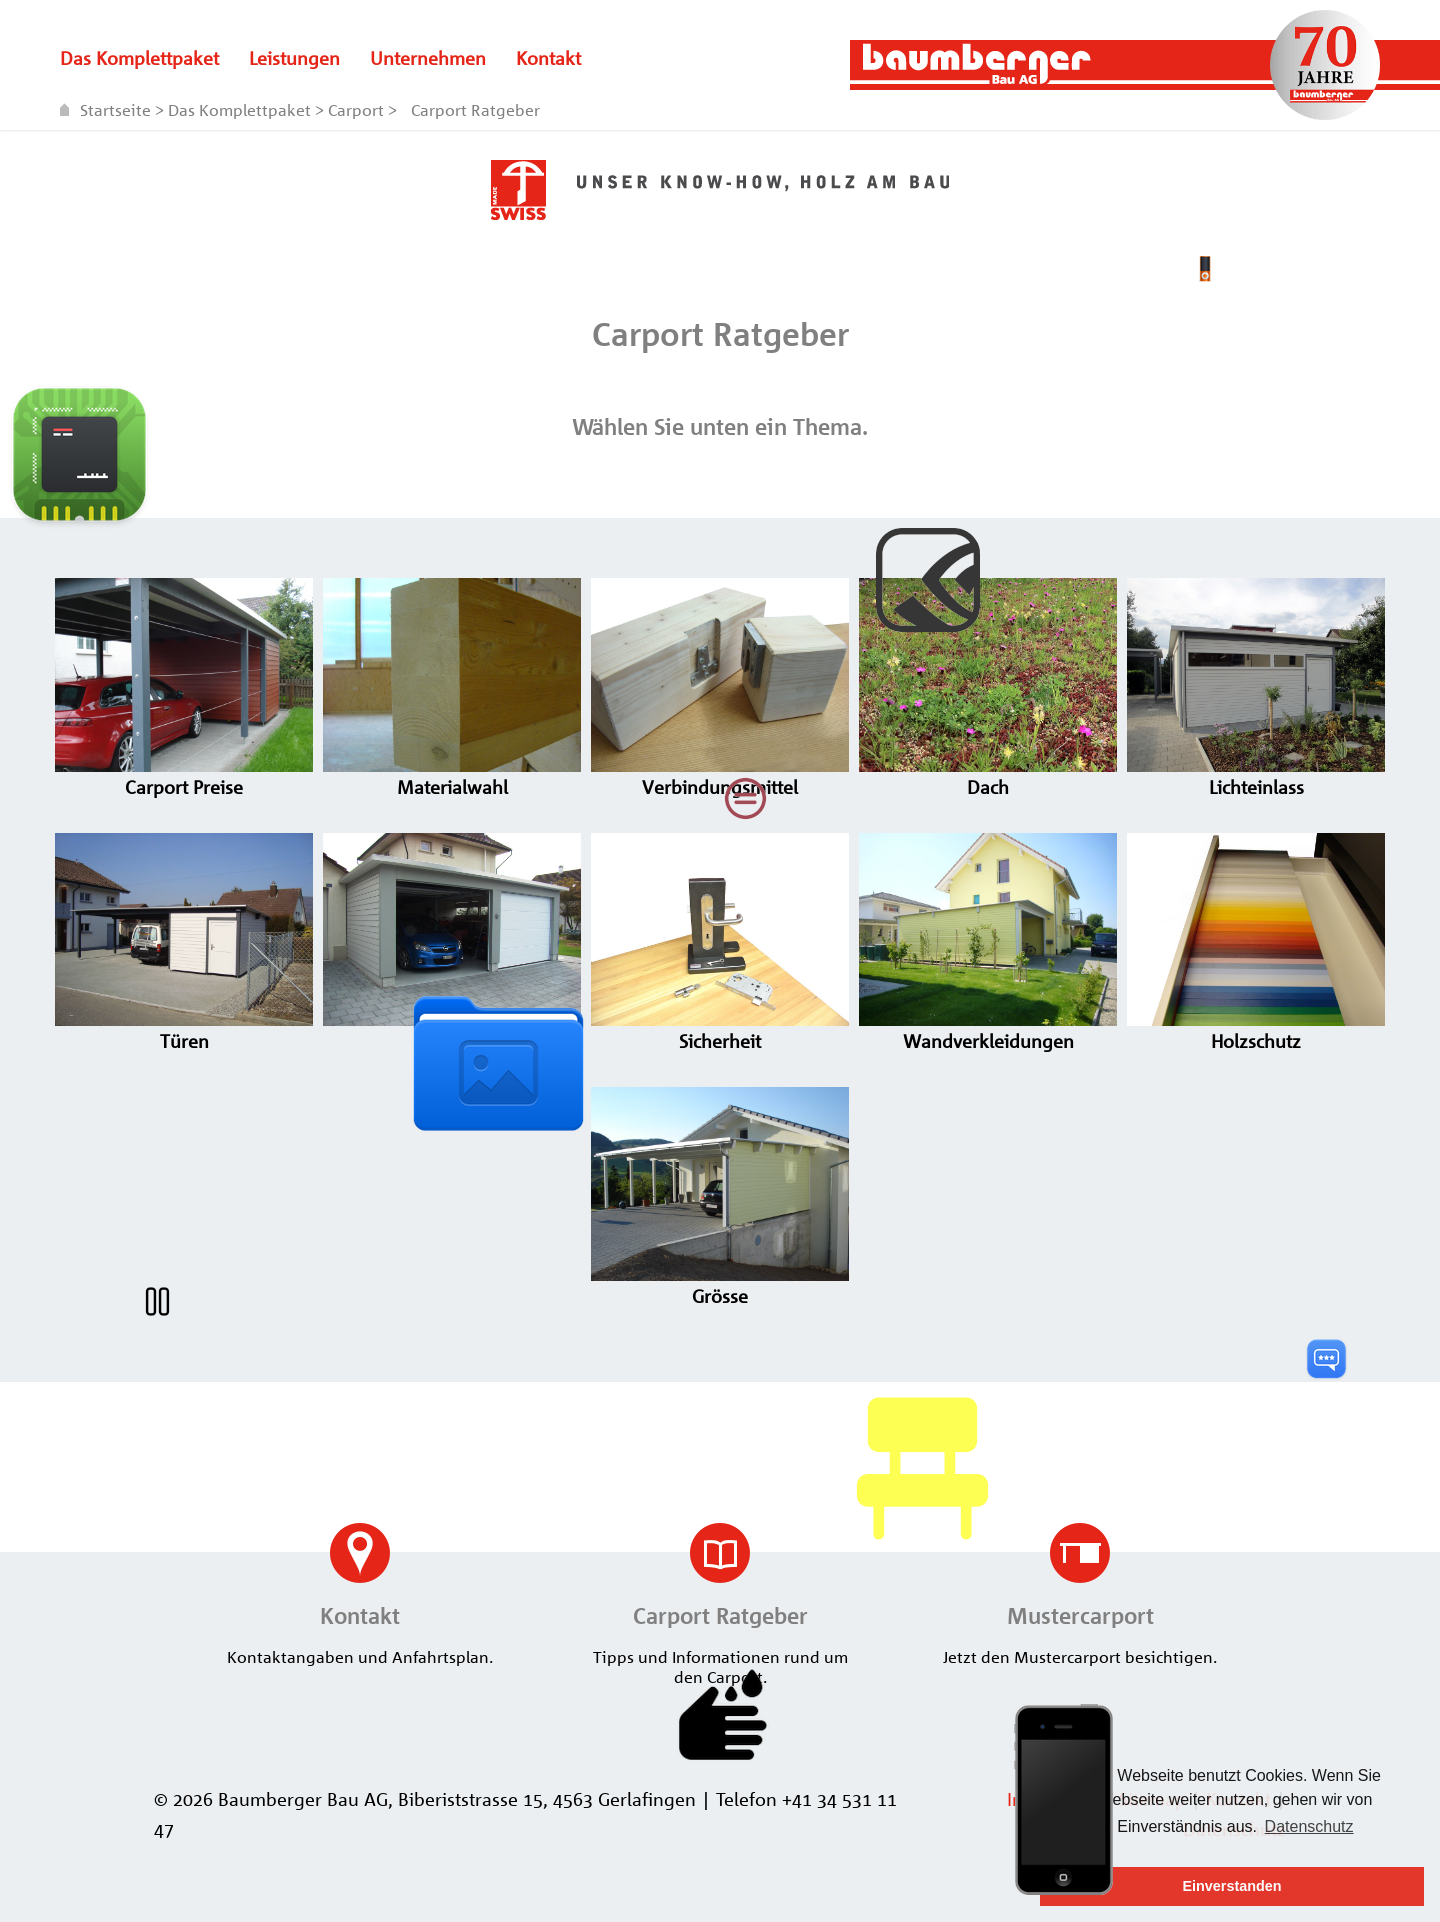  What do you see at coordinates (1326, 1359) in the screenshot?
I see `submit feedback or ratings` at bounding box center [1326, 1359].